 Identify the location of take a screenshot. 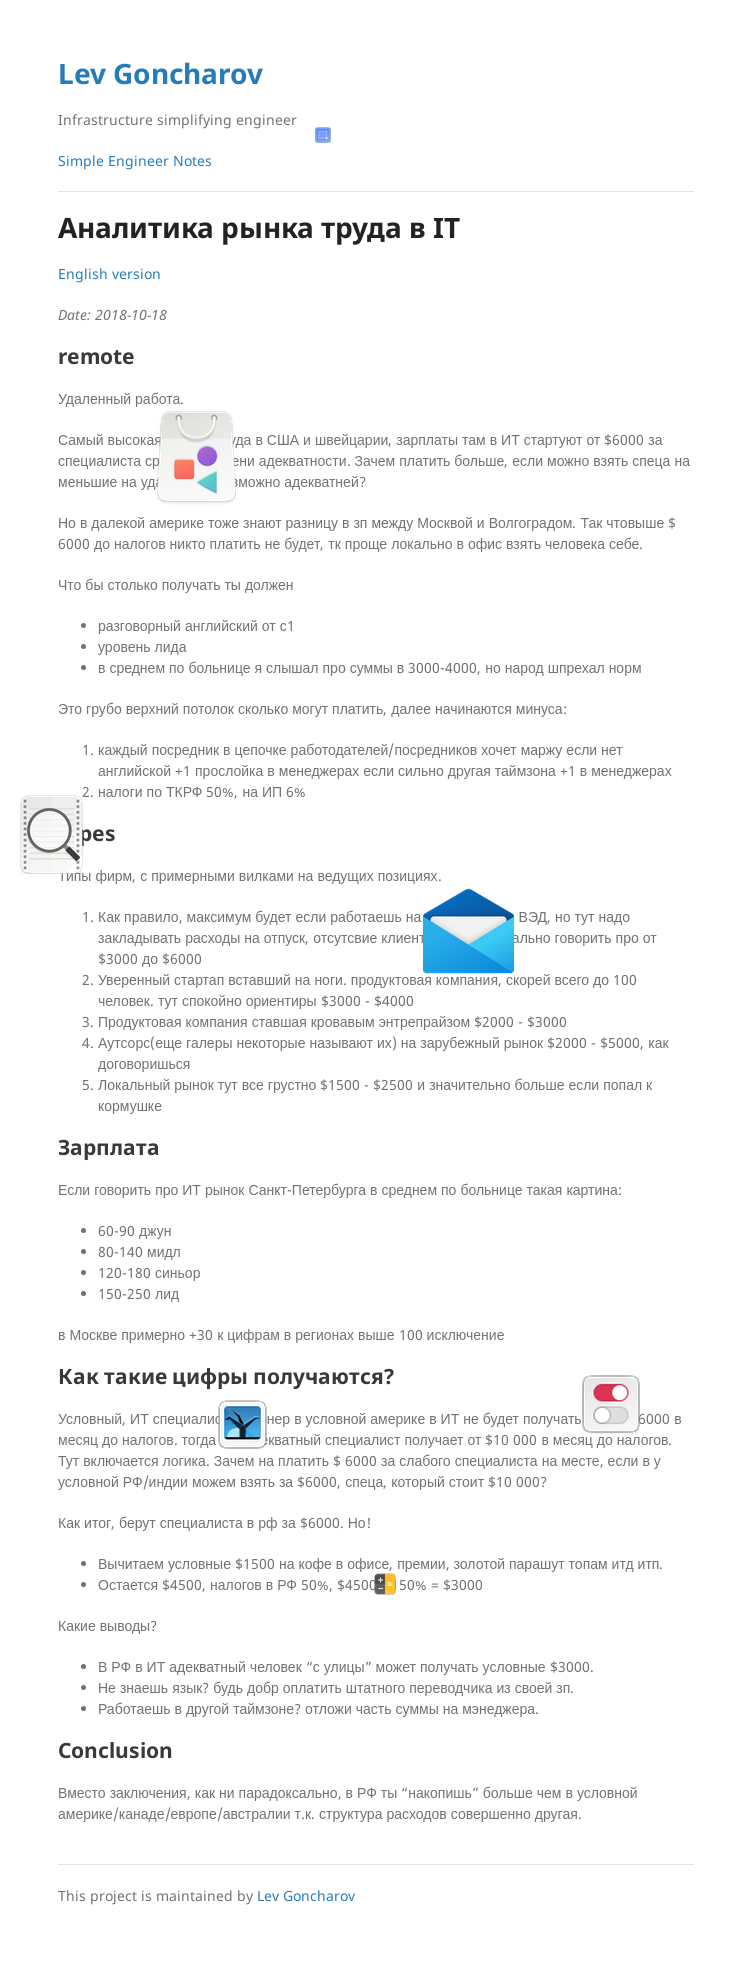
(323, 135).